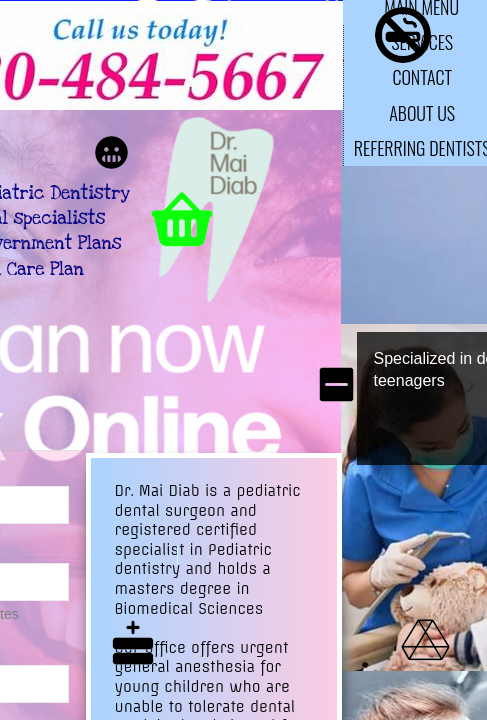 This screenshot has width=487, height=720. I want to click on access google drive files and storage, so click(425, 641).